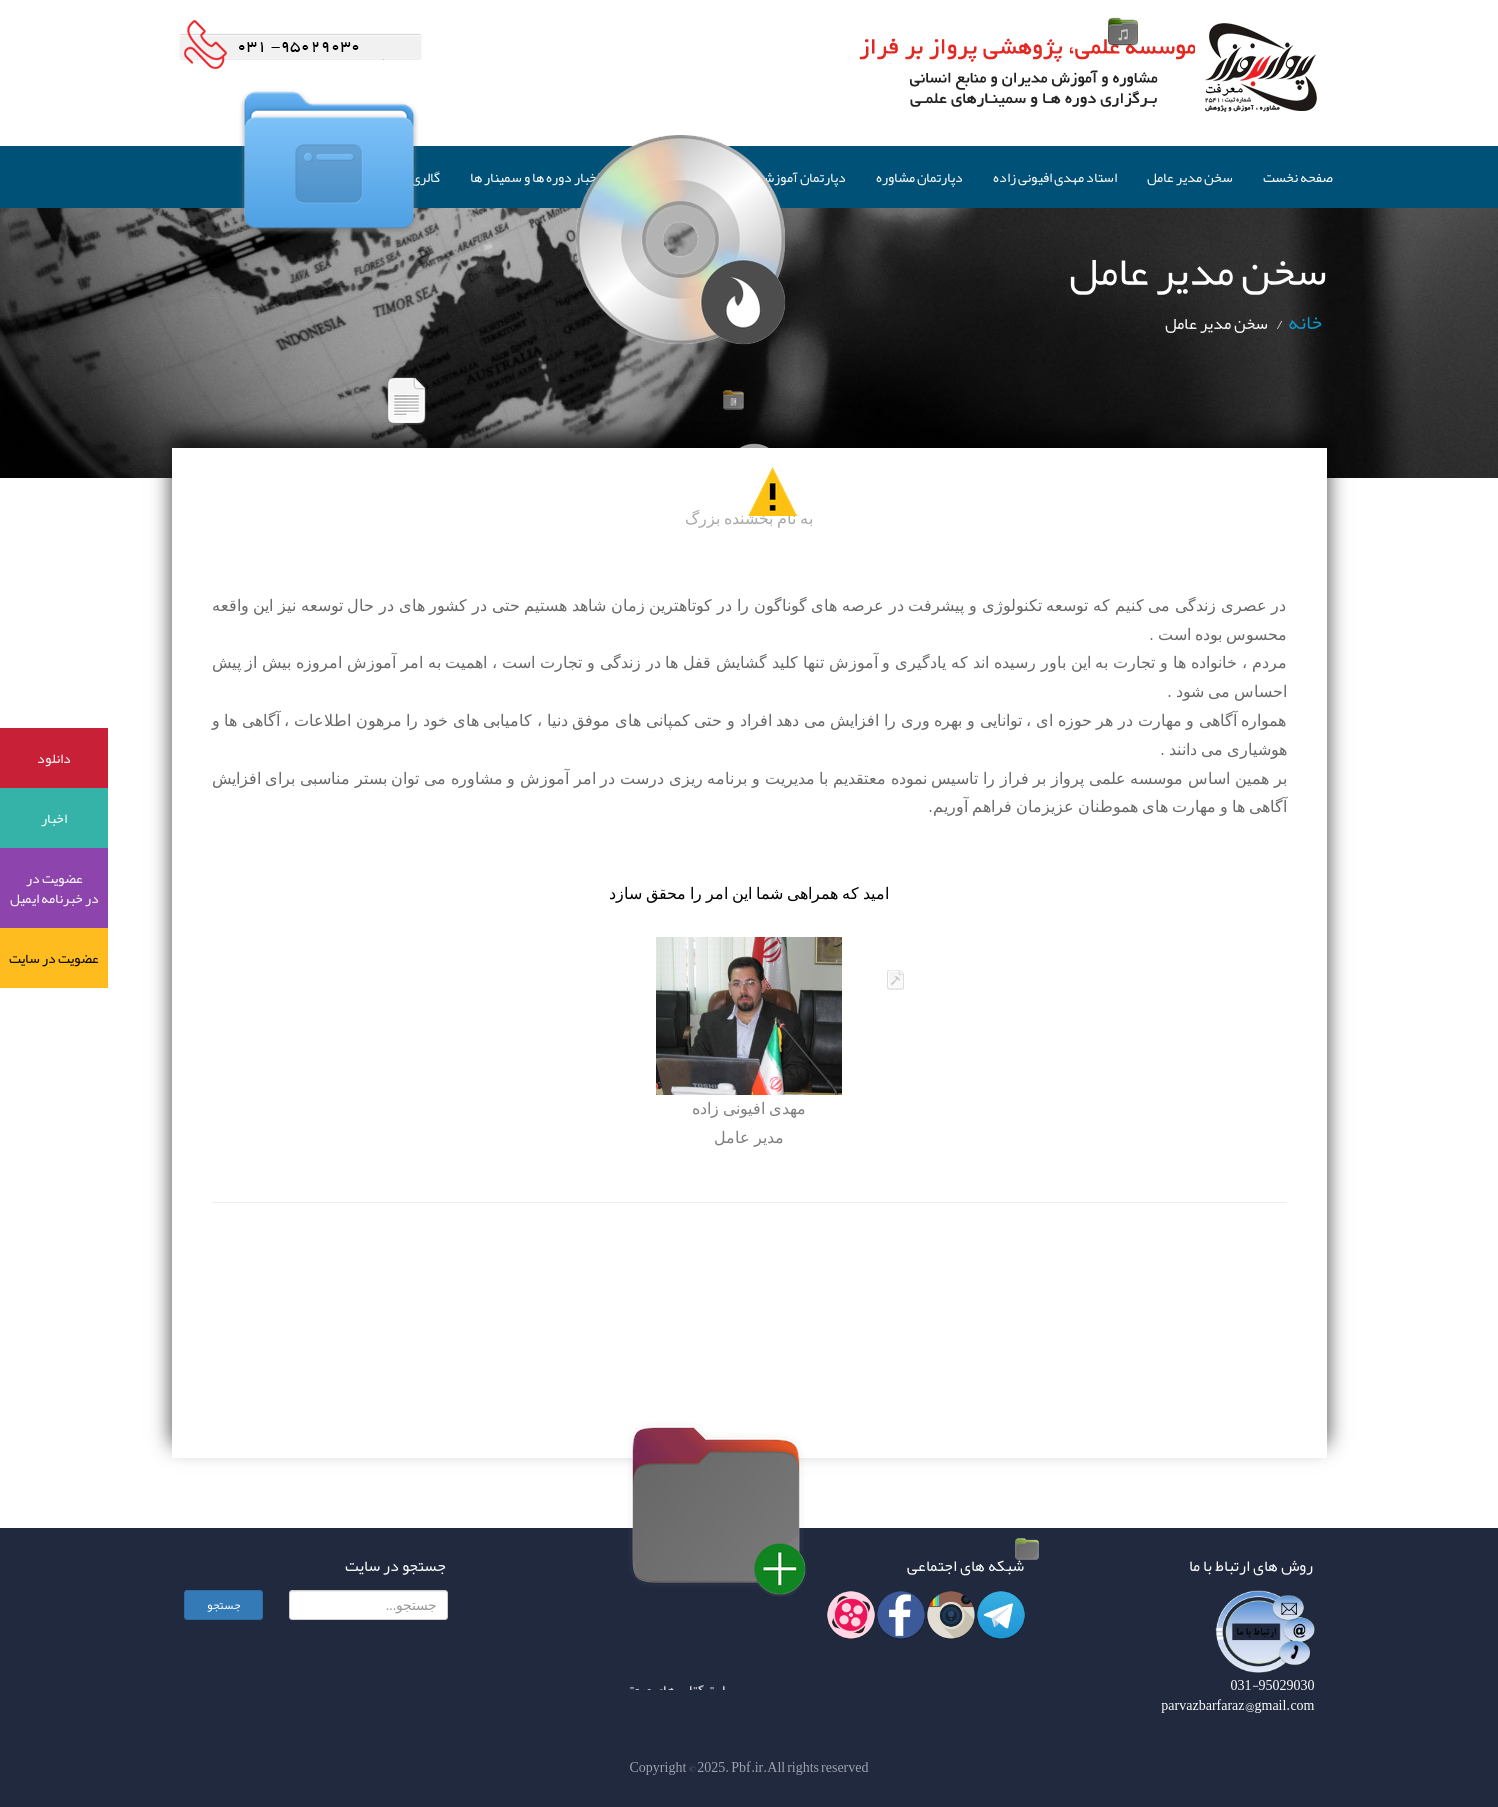  Describe the element at coordinates (716, 1505) in the screenshot. I see `create a new folder` at that location.